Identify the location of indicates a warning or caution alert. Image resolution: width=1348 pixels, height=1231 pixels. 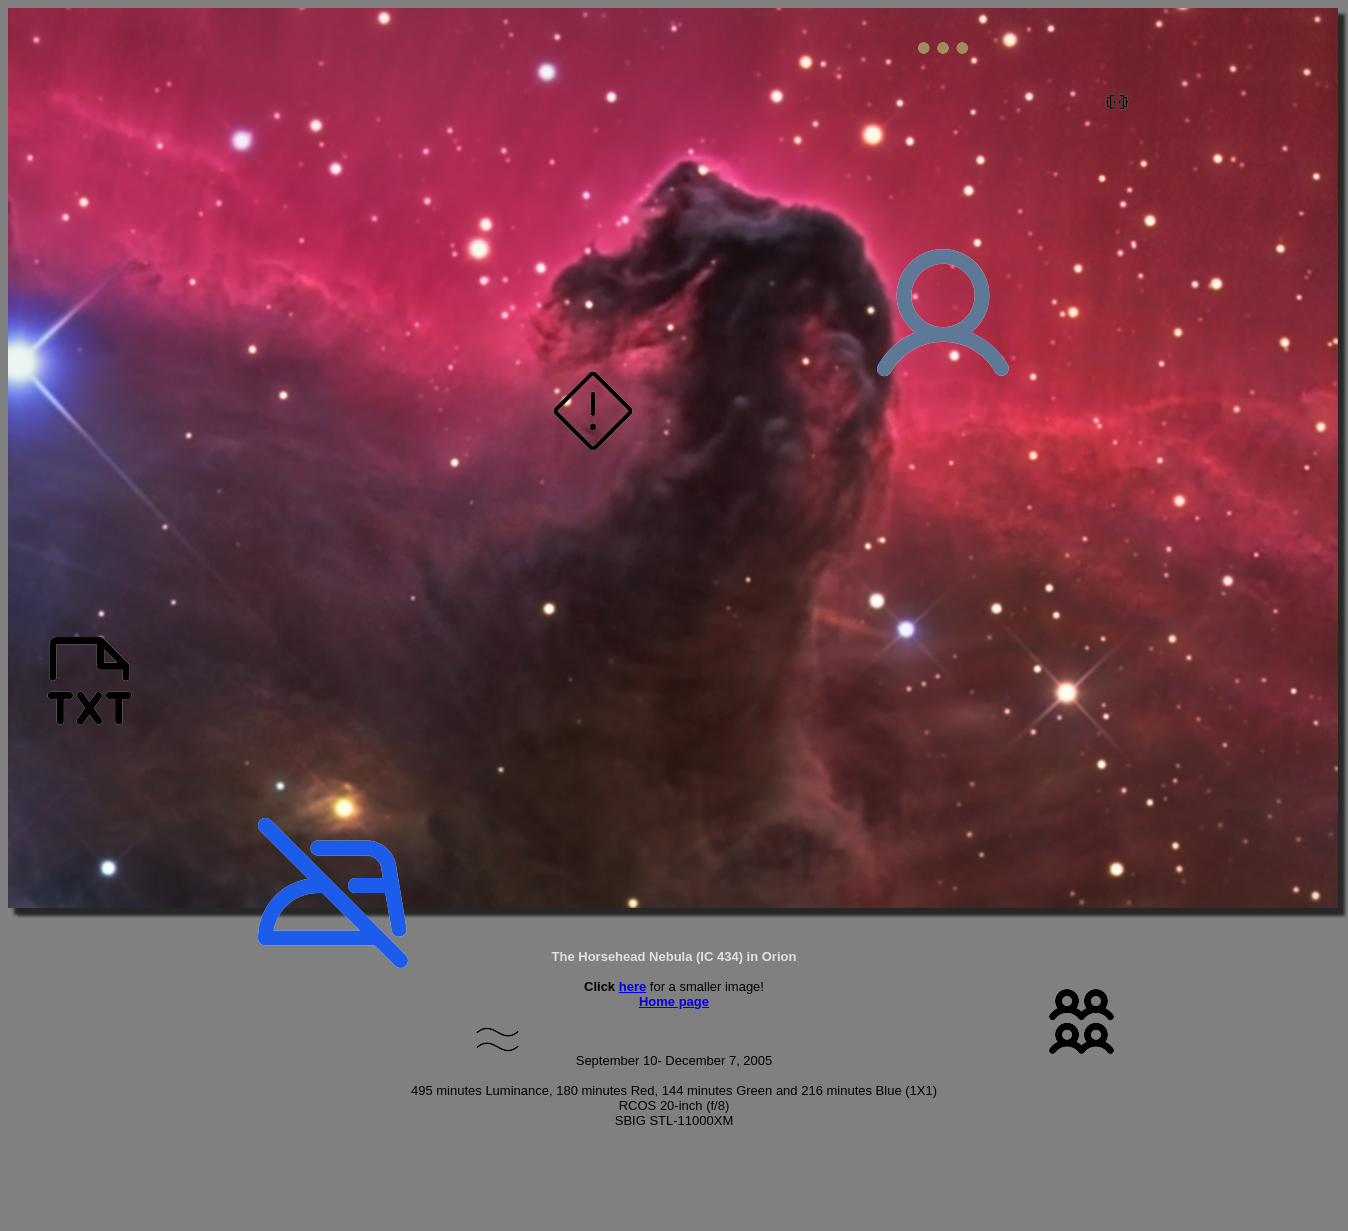
(593, 411).